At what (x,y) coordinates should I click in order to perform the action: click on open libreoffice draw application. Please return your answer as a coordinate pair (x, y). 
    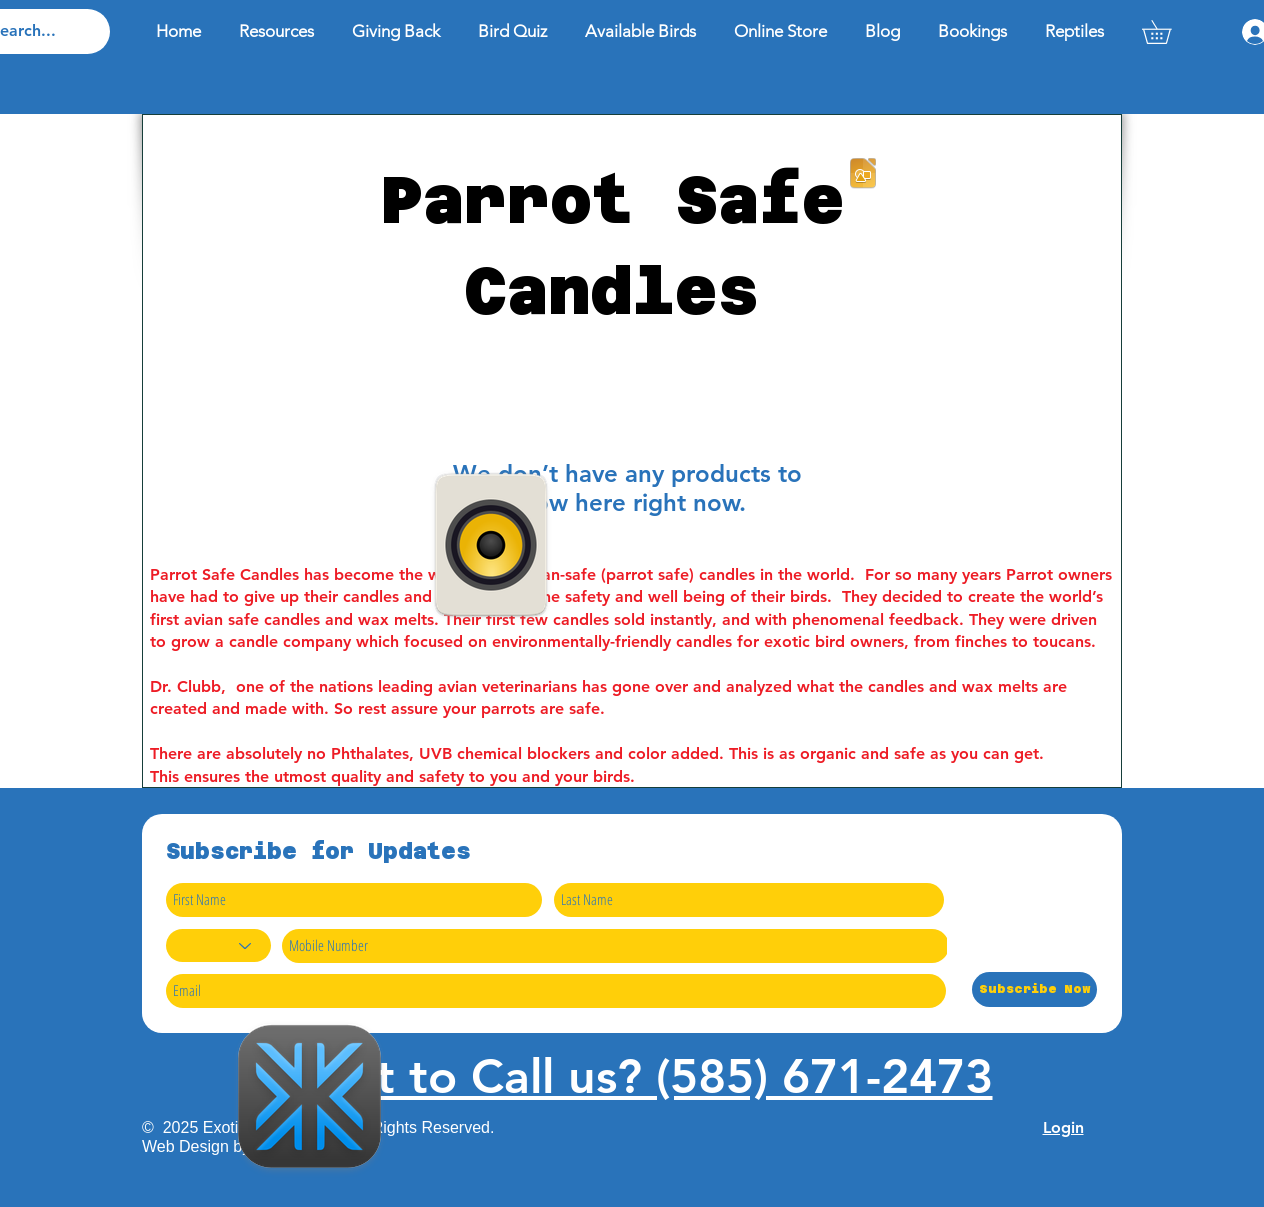
    Looking at the image, I should click on (863, 173).